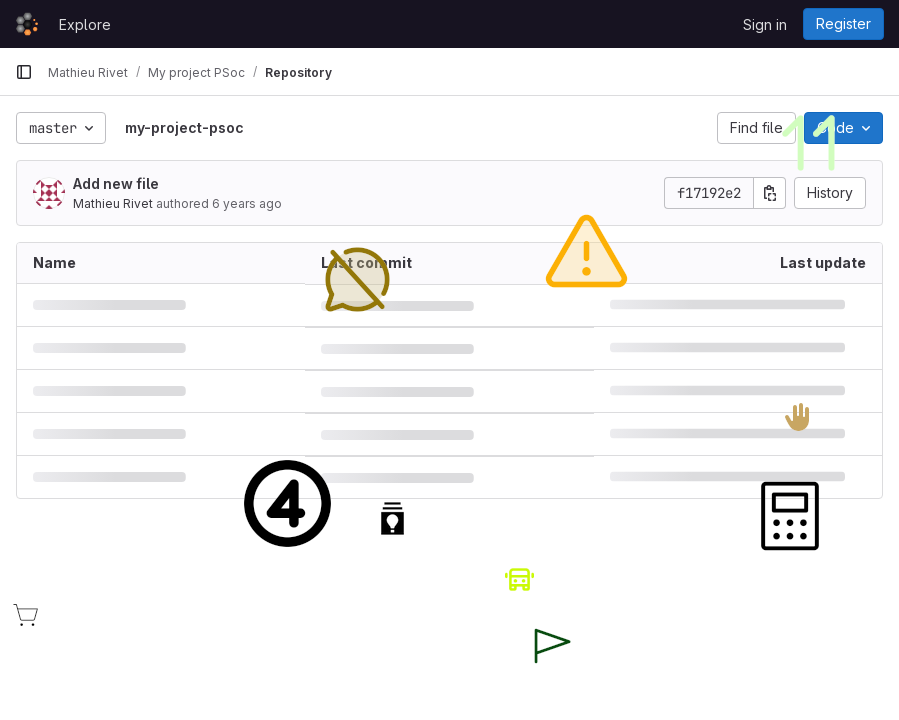  What do you see at coordinates (798, 417) in the screenshot?
I see `stop or pause an action` at bounding box center [798, 417].